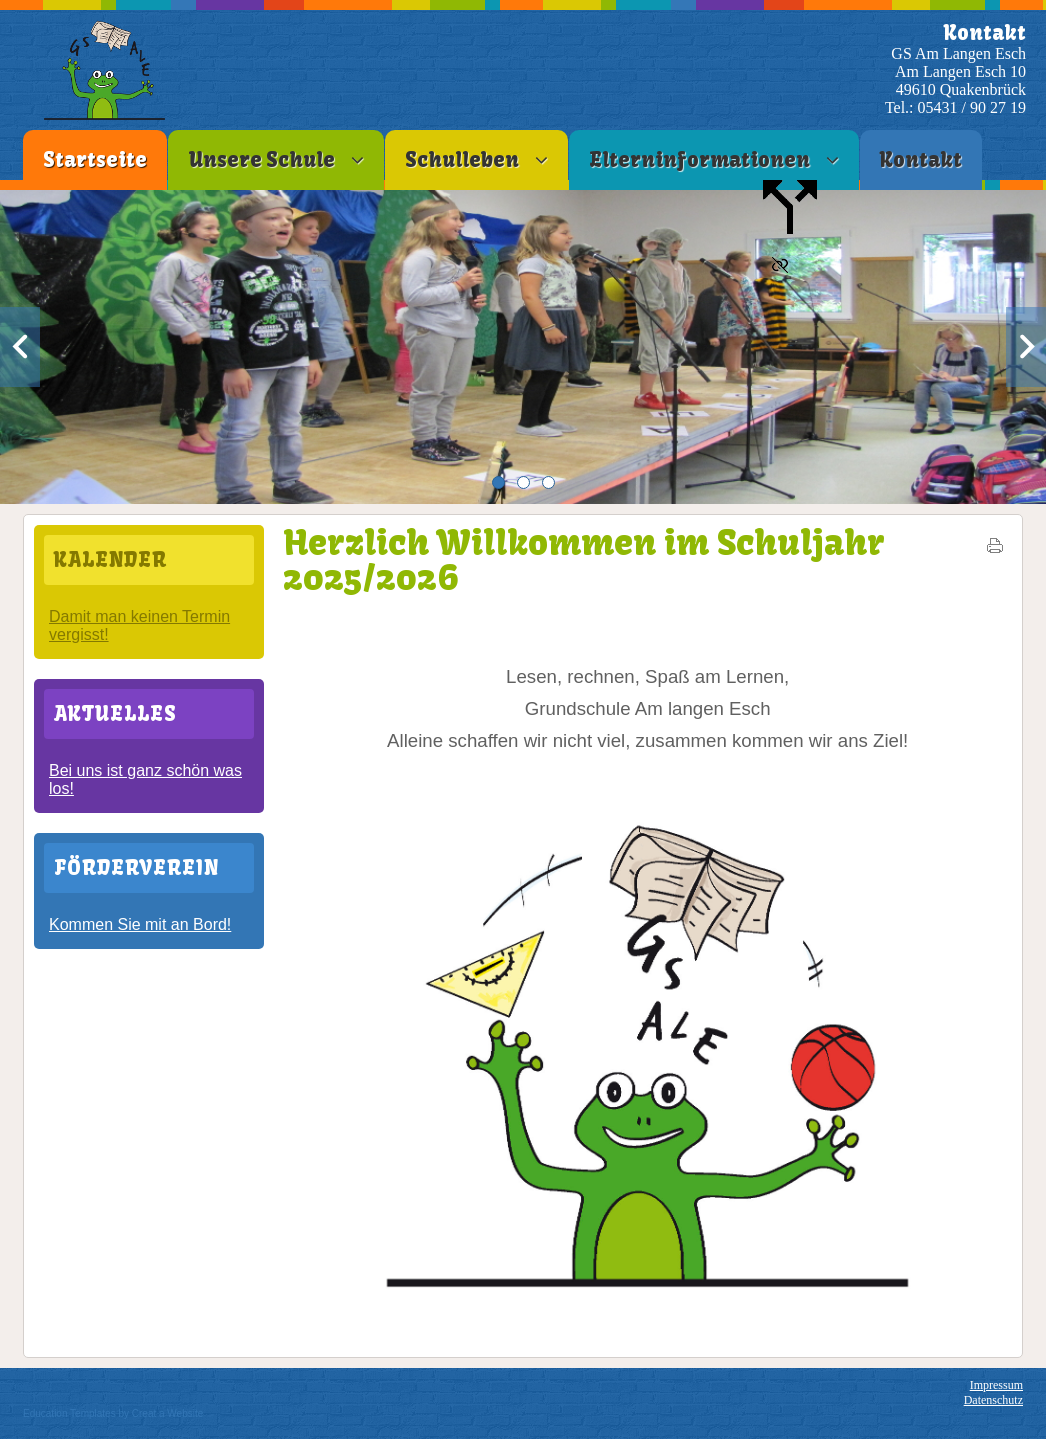 The width and height of the screenshot is (1046, 1439). I want to click on disconnect or remove a linked account, so click(780, 265).